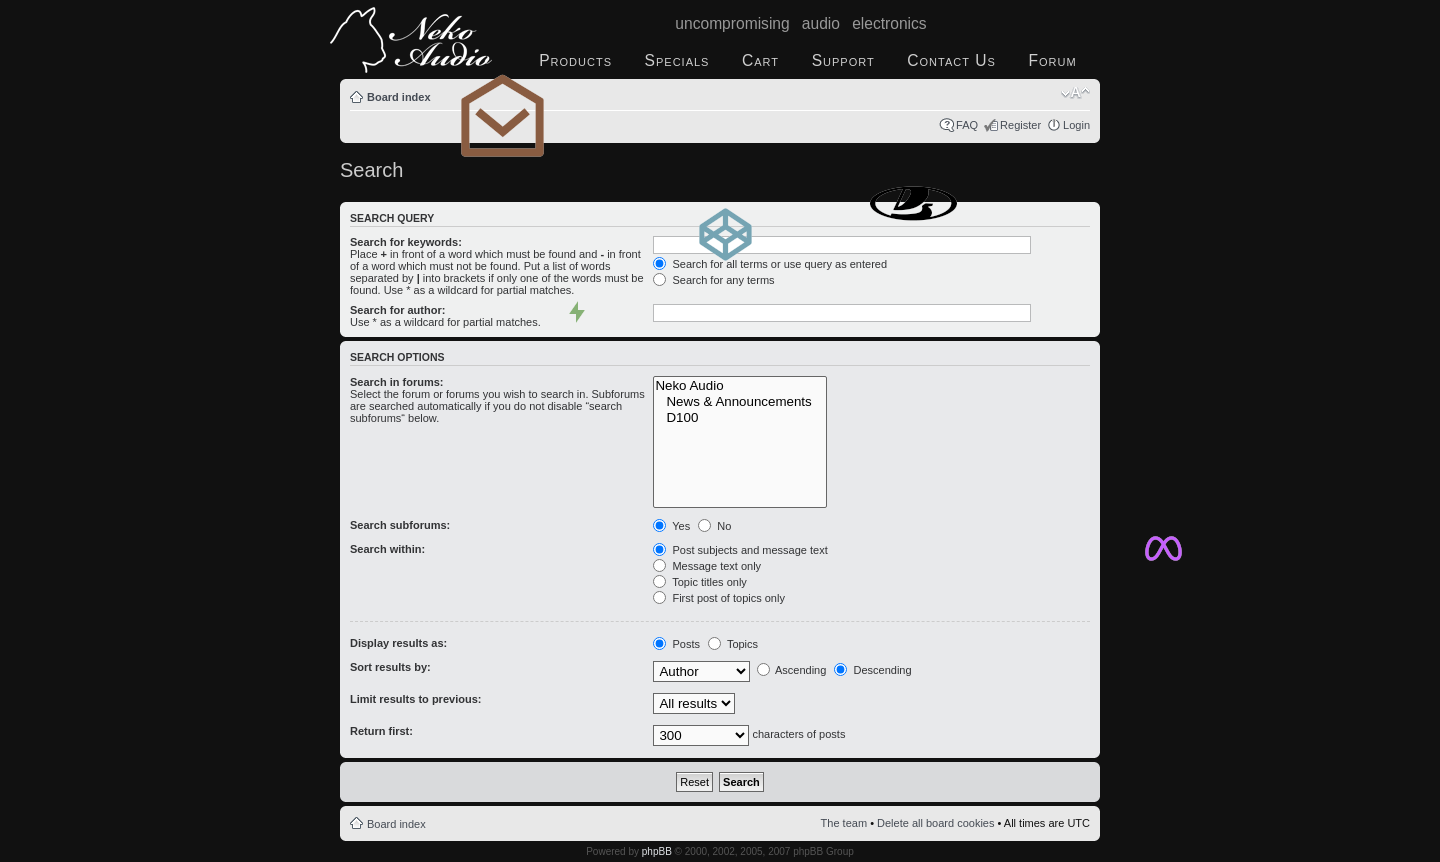 The height and width of the screenshot is (862, 1440). I want to click on Meta company logo, so click(1163, 548).